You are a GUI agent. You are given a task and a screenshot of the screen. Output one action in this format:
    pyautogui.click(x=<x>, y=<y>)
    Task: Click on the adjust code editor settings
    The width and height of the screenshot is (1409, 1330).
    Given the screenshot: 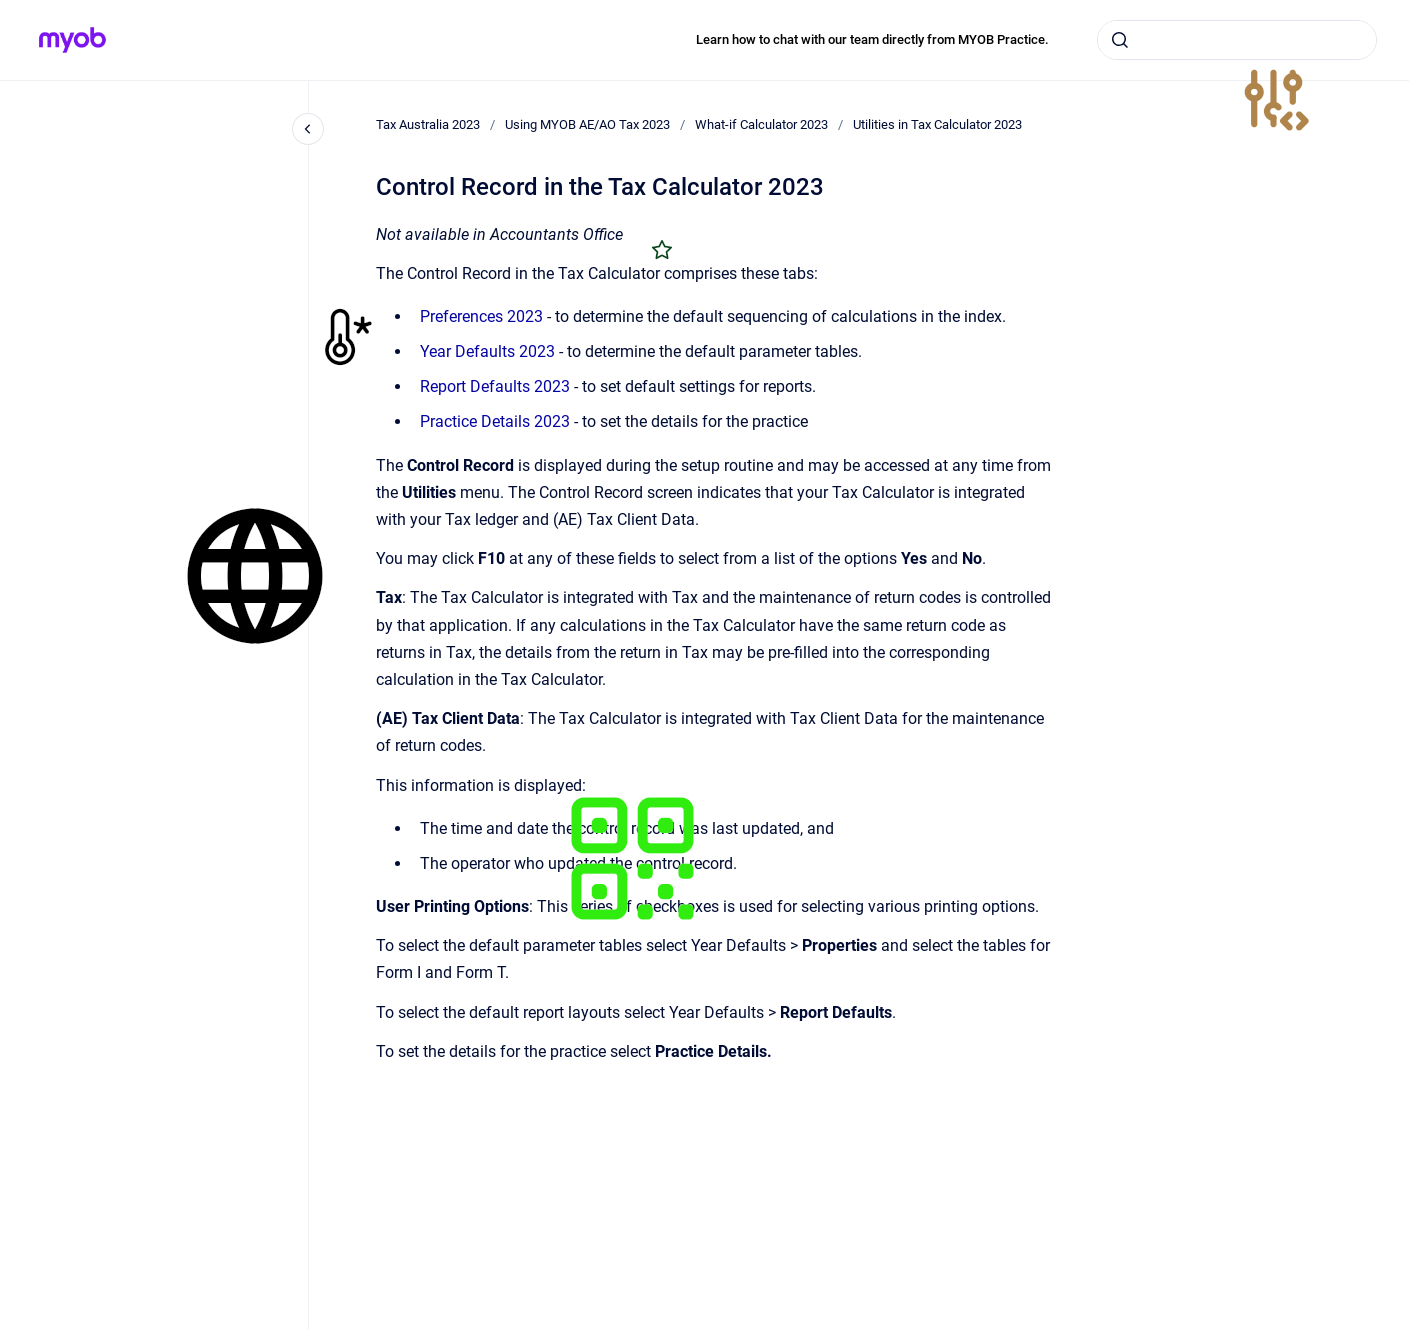 What is the action you would take?
    pyautogui.click(x=1273, y=98)
    